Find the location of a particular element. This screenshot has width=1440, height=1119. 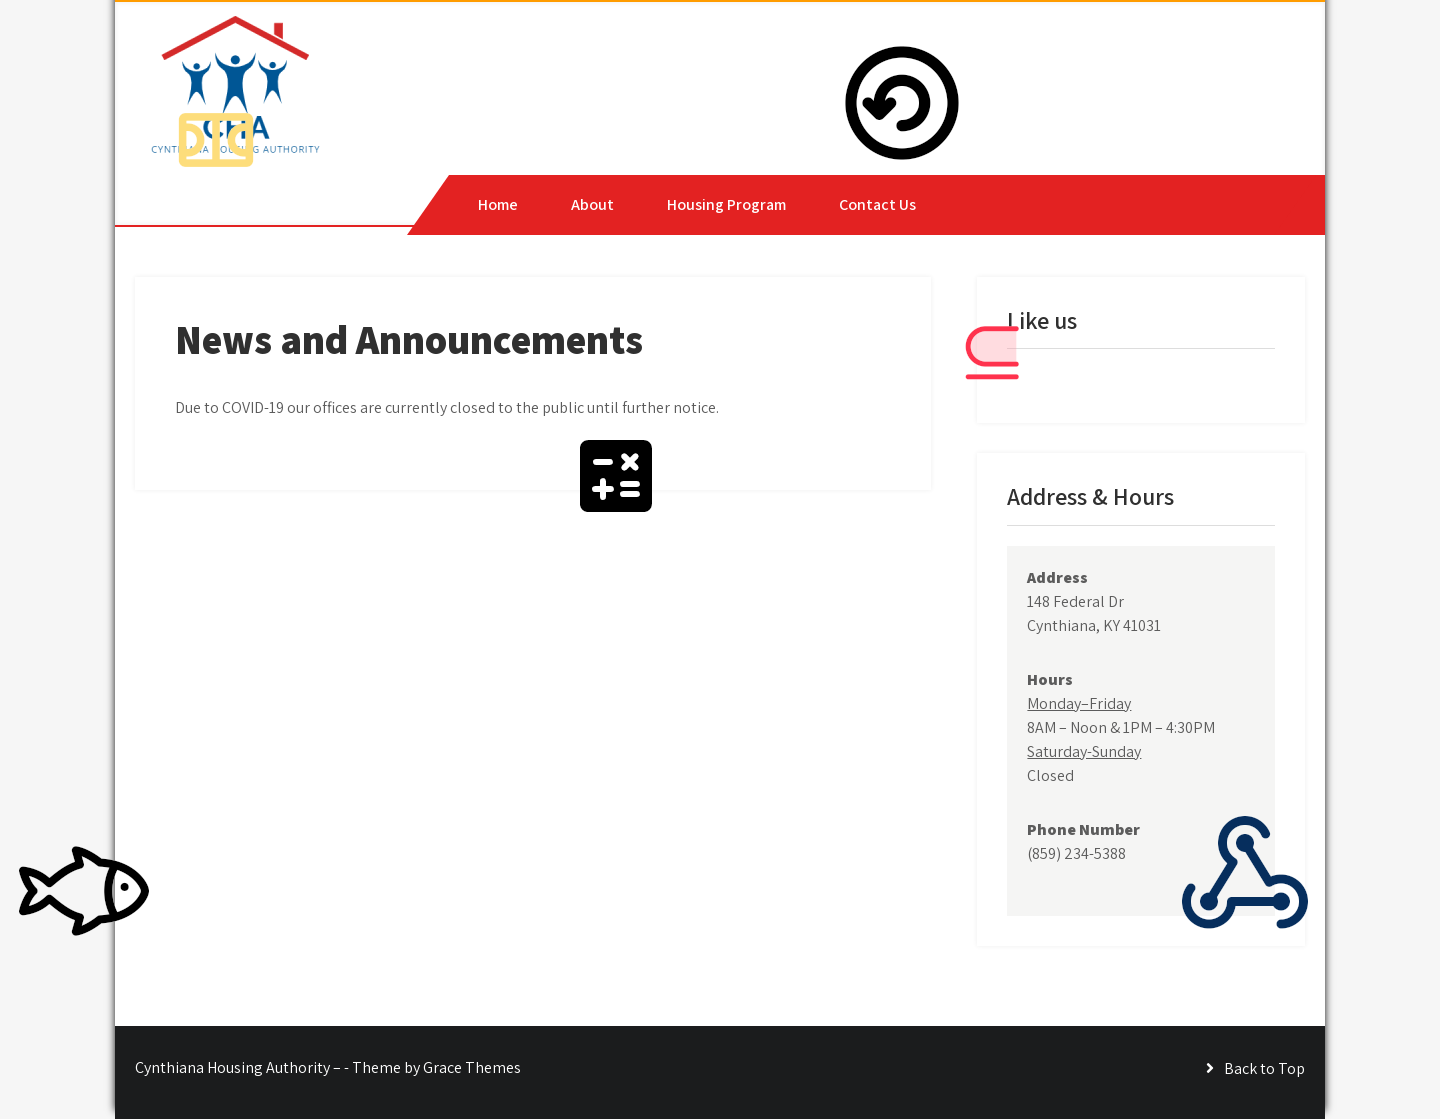

indicates seafood or fish-related content is located at coordinates (84, 891).